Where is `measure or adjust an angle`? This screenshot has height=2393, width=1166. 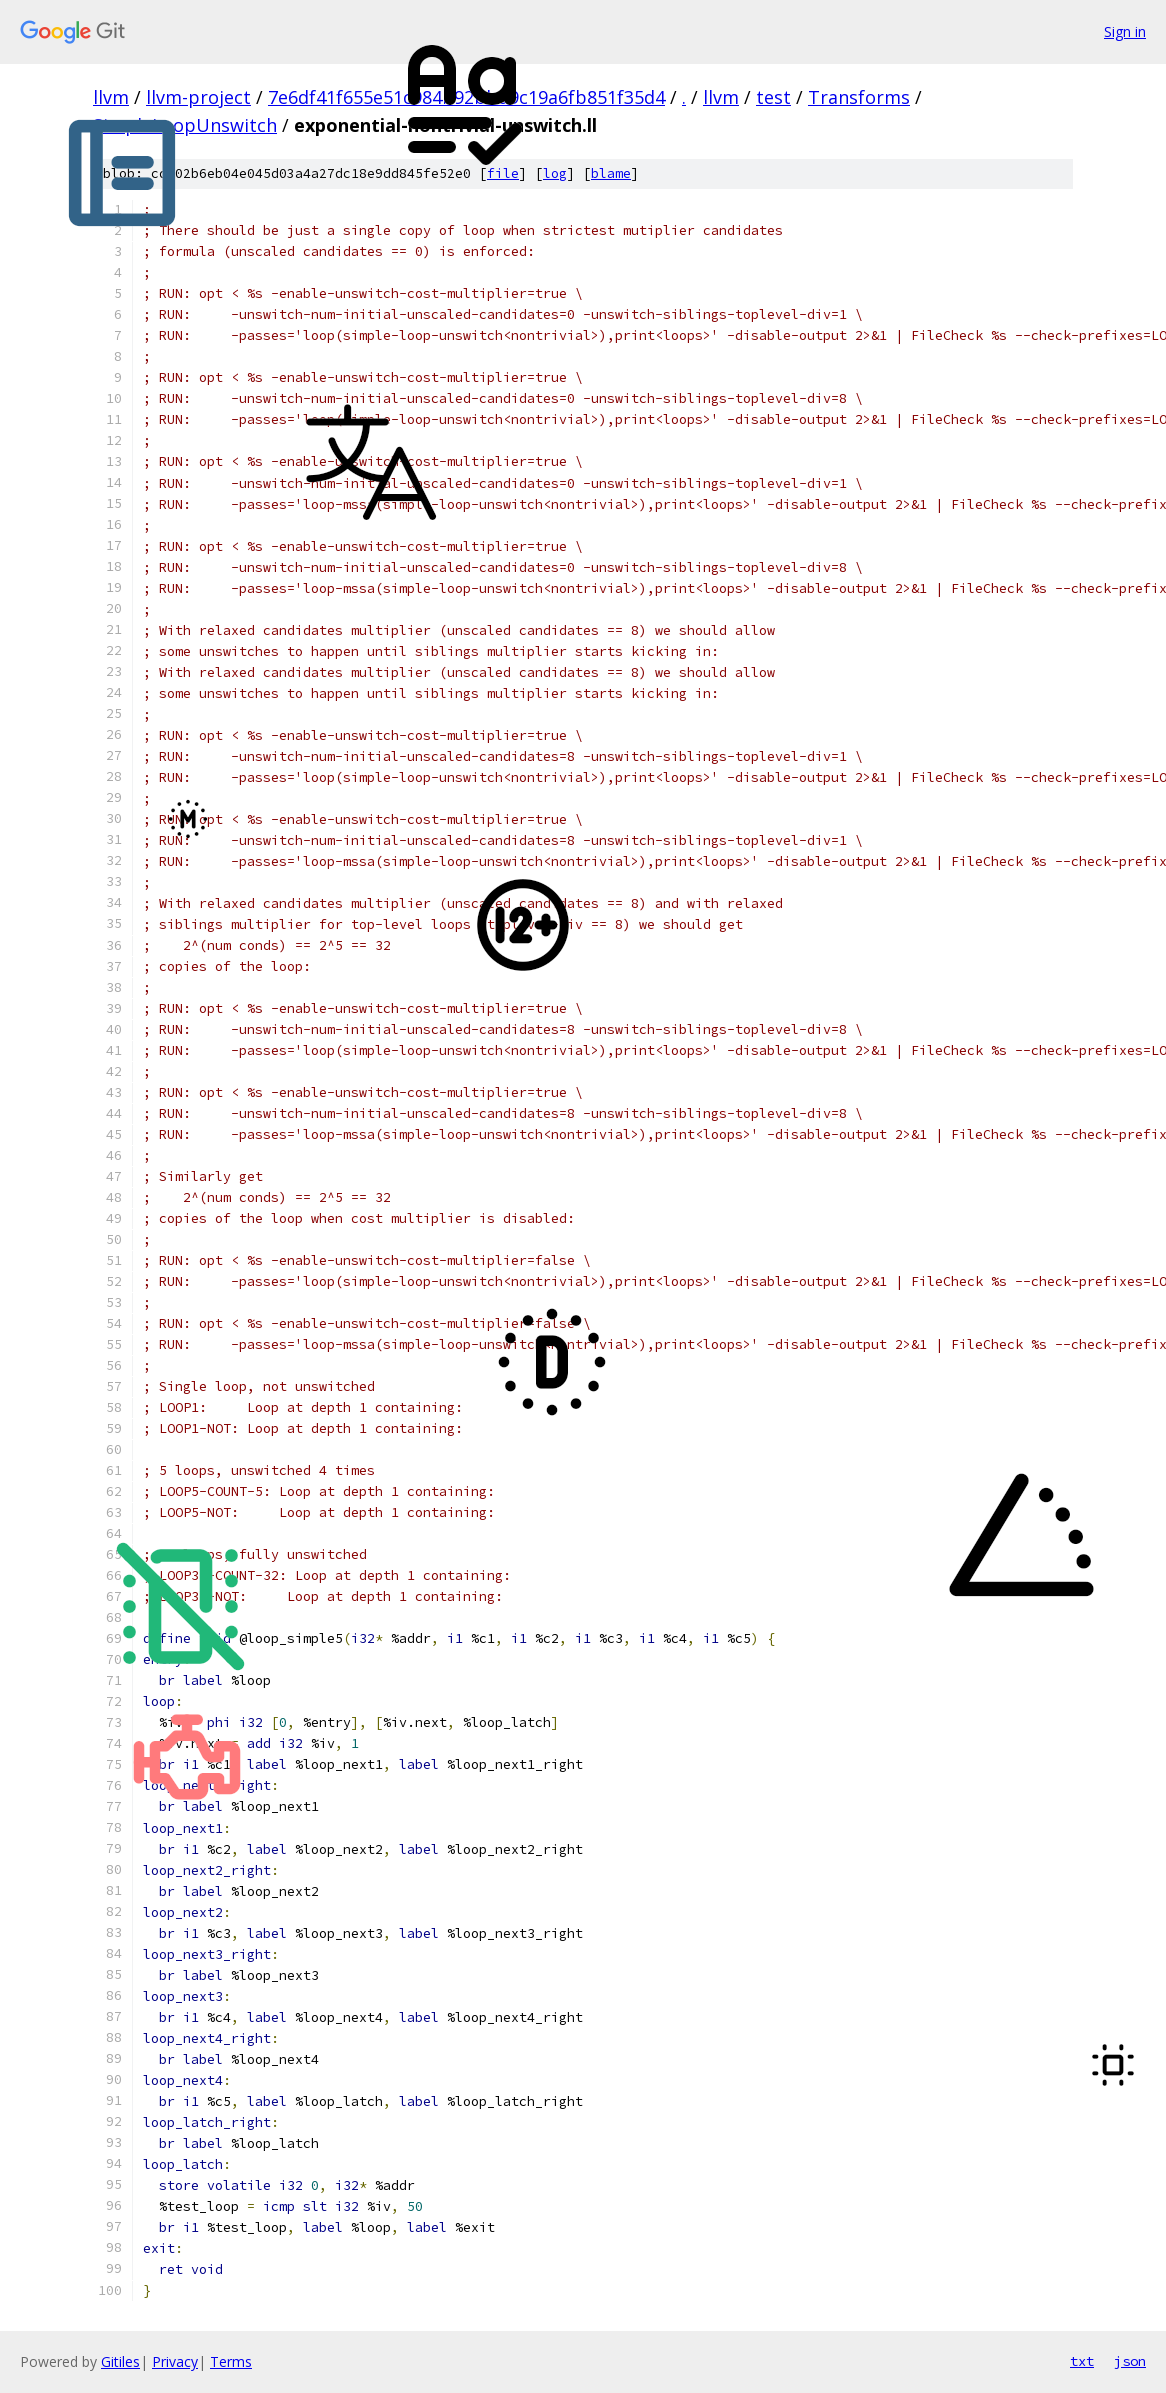 measure or adjust an angle is located at coordinates (1021, 1538).